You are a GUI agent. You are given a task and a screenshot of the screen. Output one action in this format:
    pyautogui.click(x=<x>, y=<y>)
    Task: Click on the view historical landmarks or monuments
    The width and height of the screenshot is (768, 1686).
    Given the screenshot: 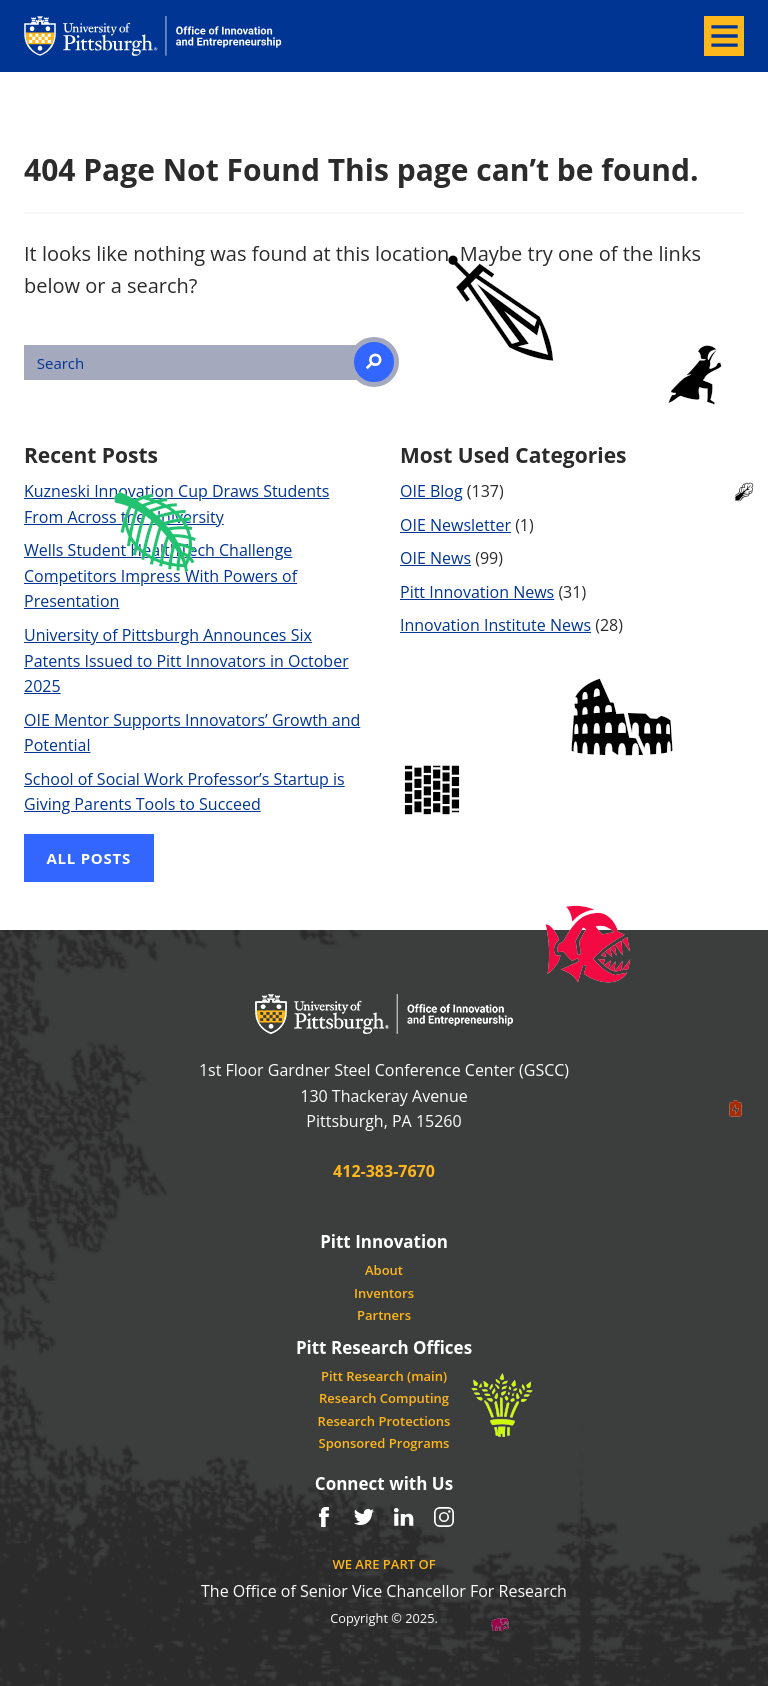 What is the action you would take?
    pyautogui.click(x=622, y=717)
    